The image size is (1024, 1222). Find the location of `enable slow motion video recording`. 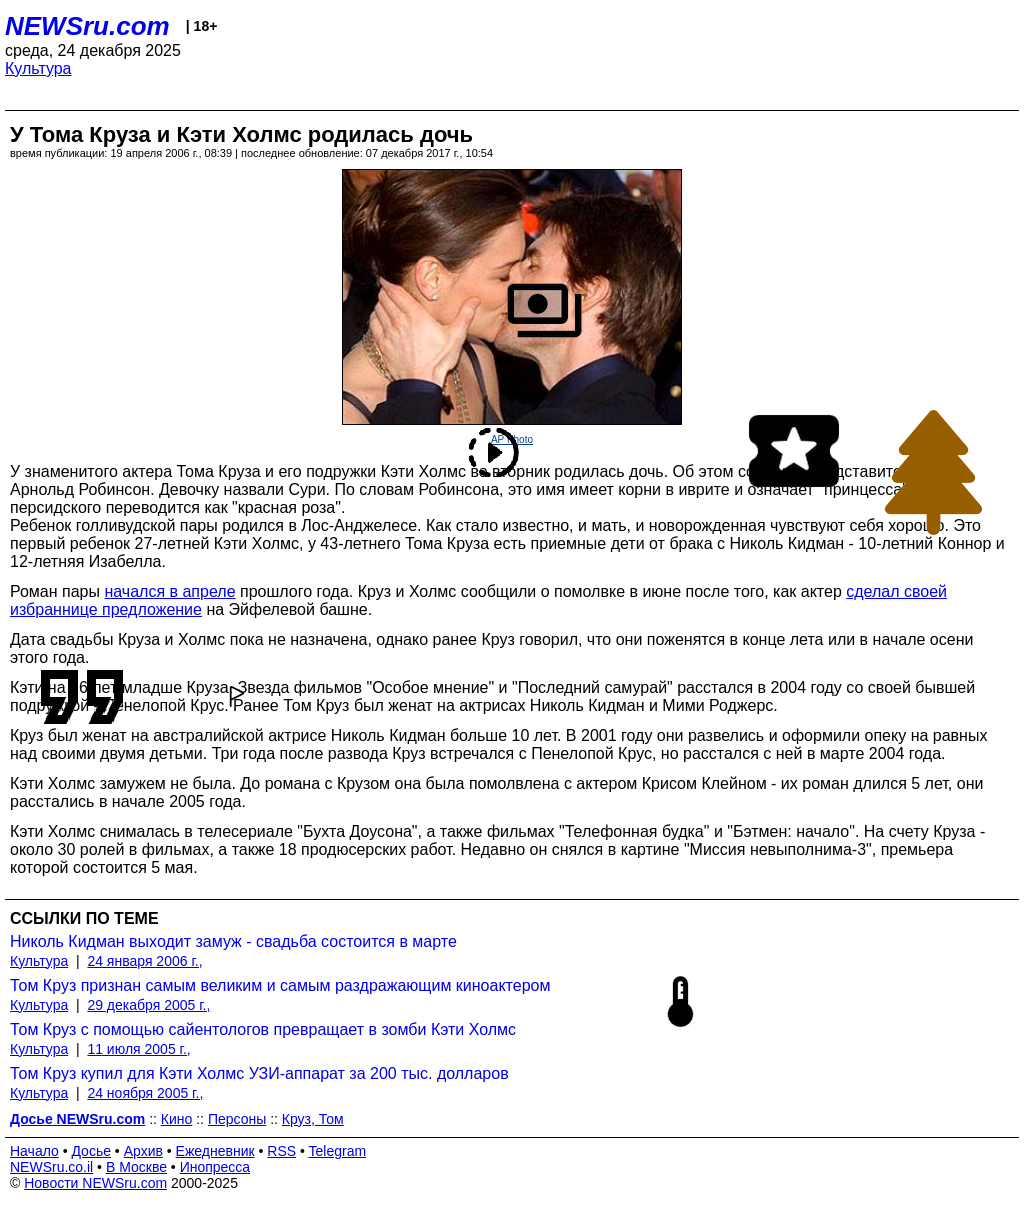

enable slow motion video recording is located at coordinates (493, 452).